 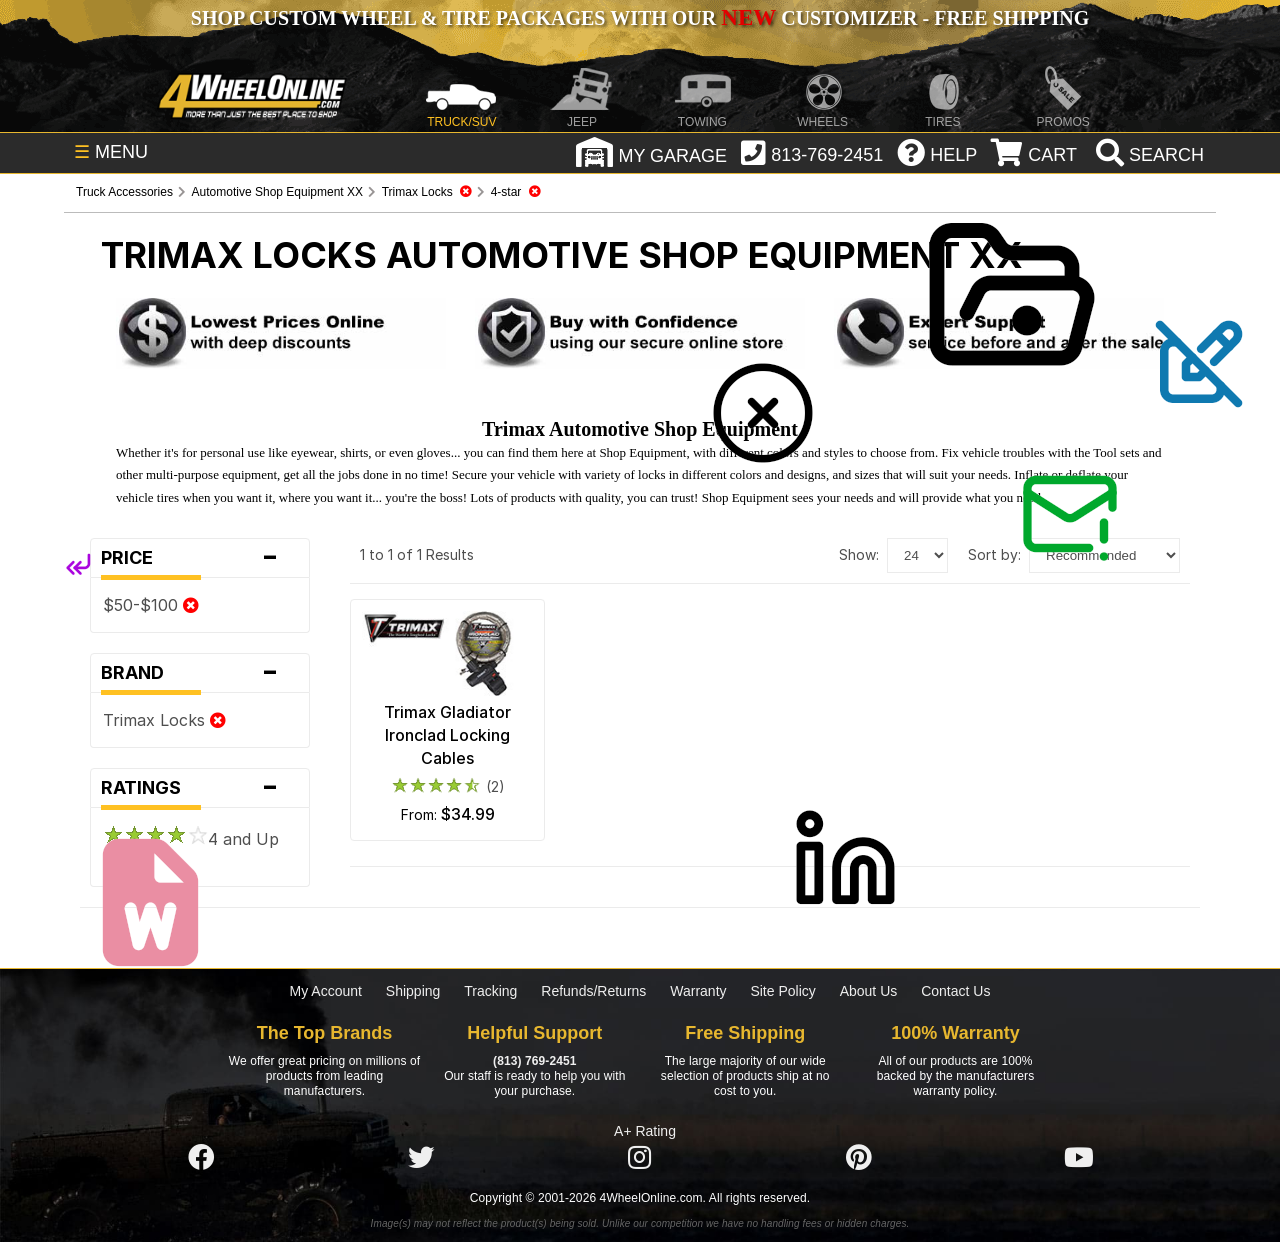 I want to click on connect to LinkedIn, so click(x=845, y=859).